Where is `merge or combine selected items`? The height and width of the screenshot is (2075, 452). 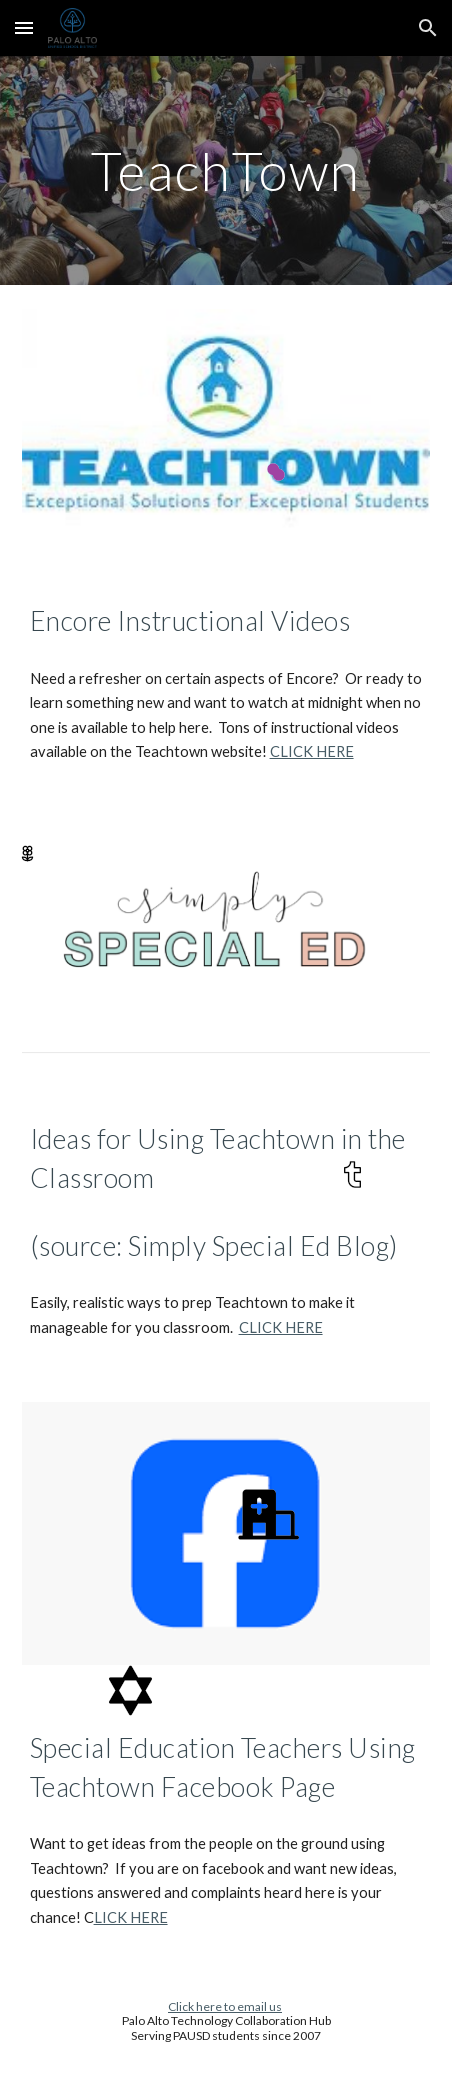 merge or combine selected items is located at coordinates (276, 472).